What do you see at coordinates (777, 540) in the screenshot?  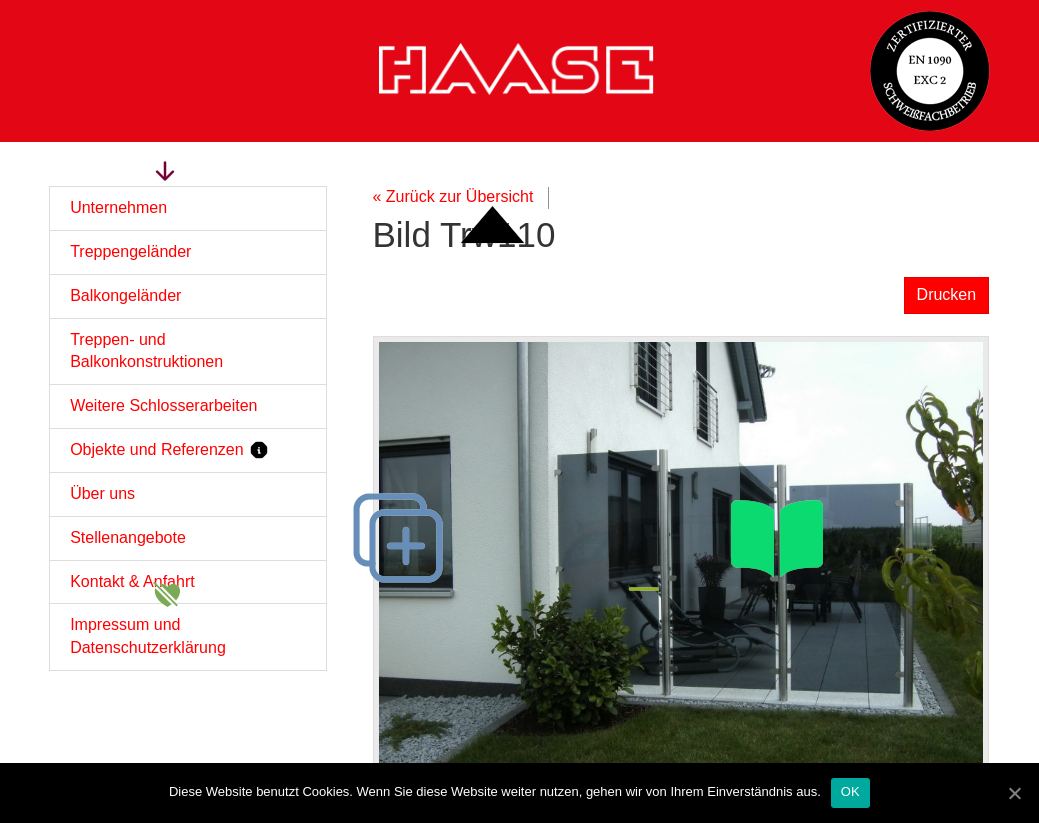 I see `open reading or library section` at bounding box center [777, 540].